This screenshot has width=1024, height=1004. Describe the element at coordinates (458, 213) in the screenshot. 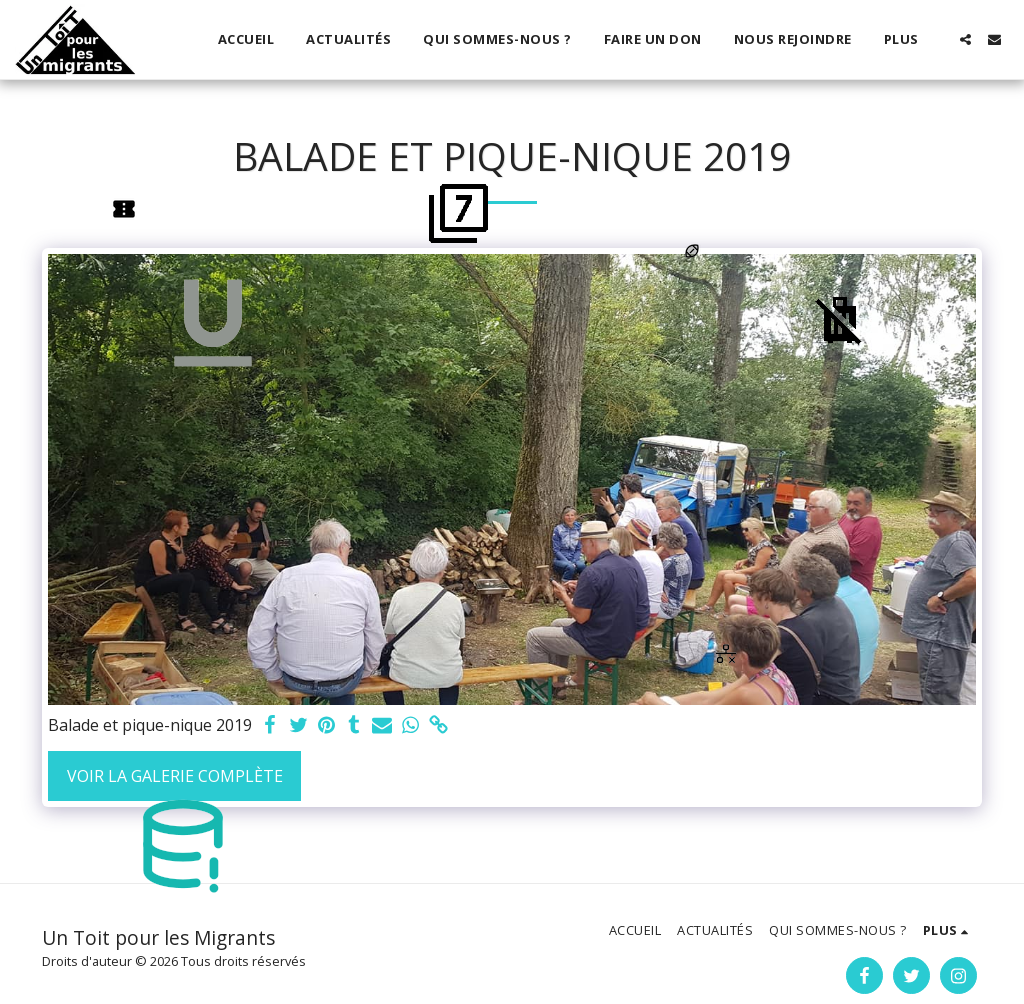

I see `indicates 7 items or notifications` at that location.